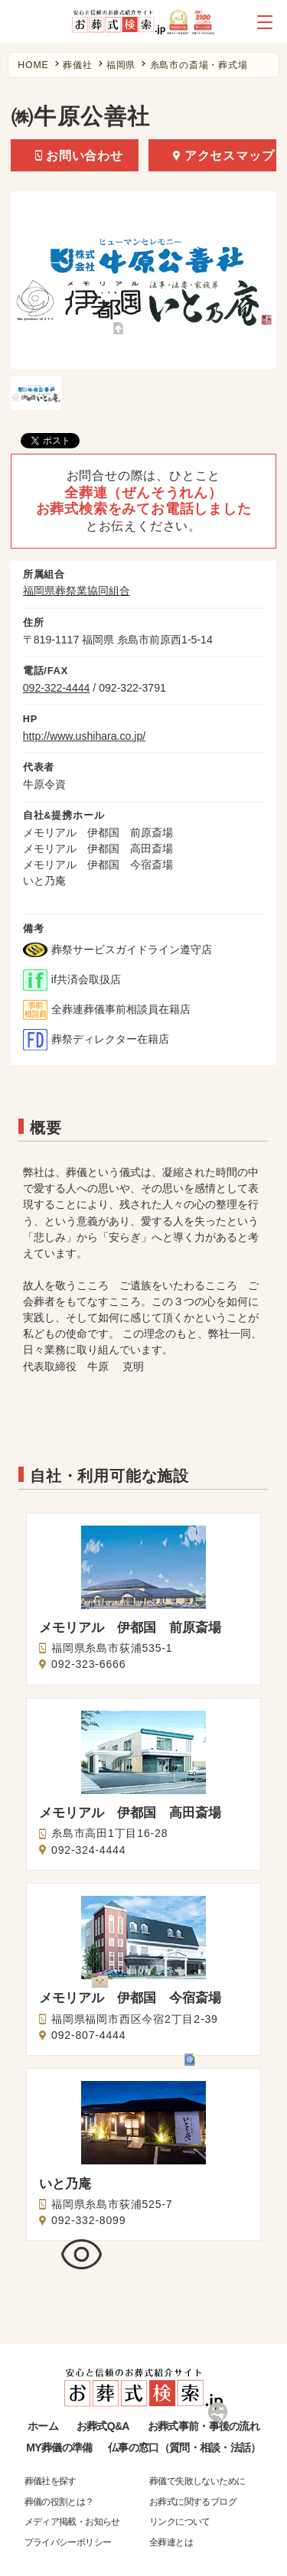 Image resolution: width=287 pixels, height=2576 pixels. What do you see at coordinates (99, 1981) in the screenshot?
I see `access your public shared folder` at bounding box center [99, 1981].